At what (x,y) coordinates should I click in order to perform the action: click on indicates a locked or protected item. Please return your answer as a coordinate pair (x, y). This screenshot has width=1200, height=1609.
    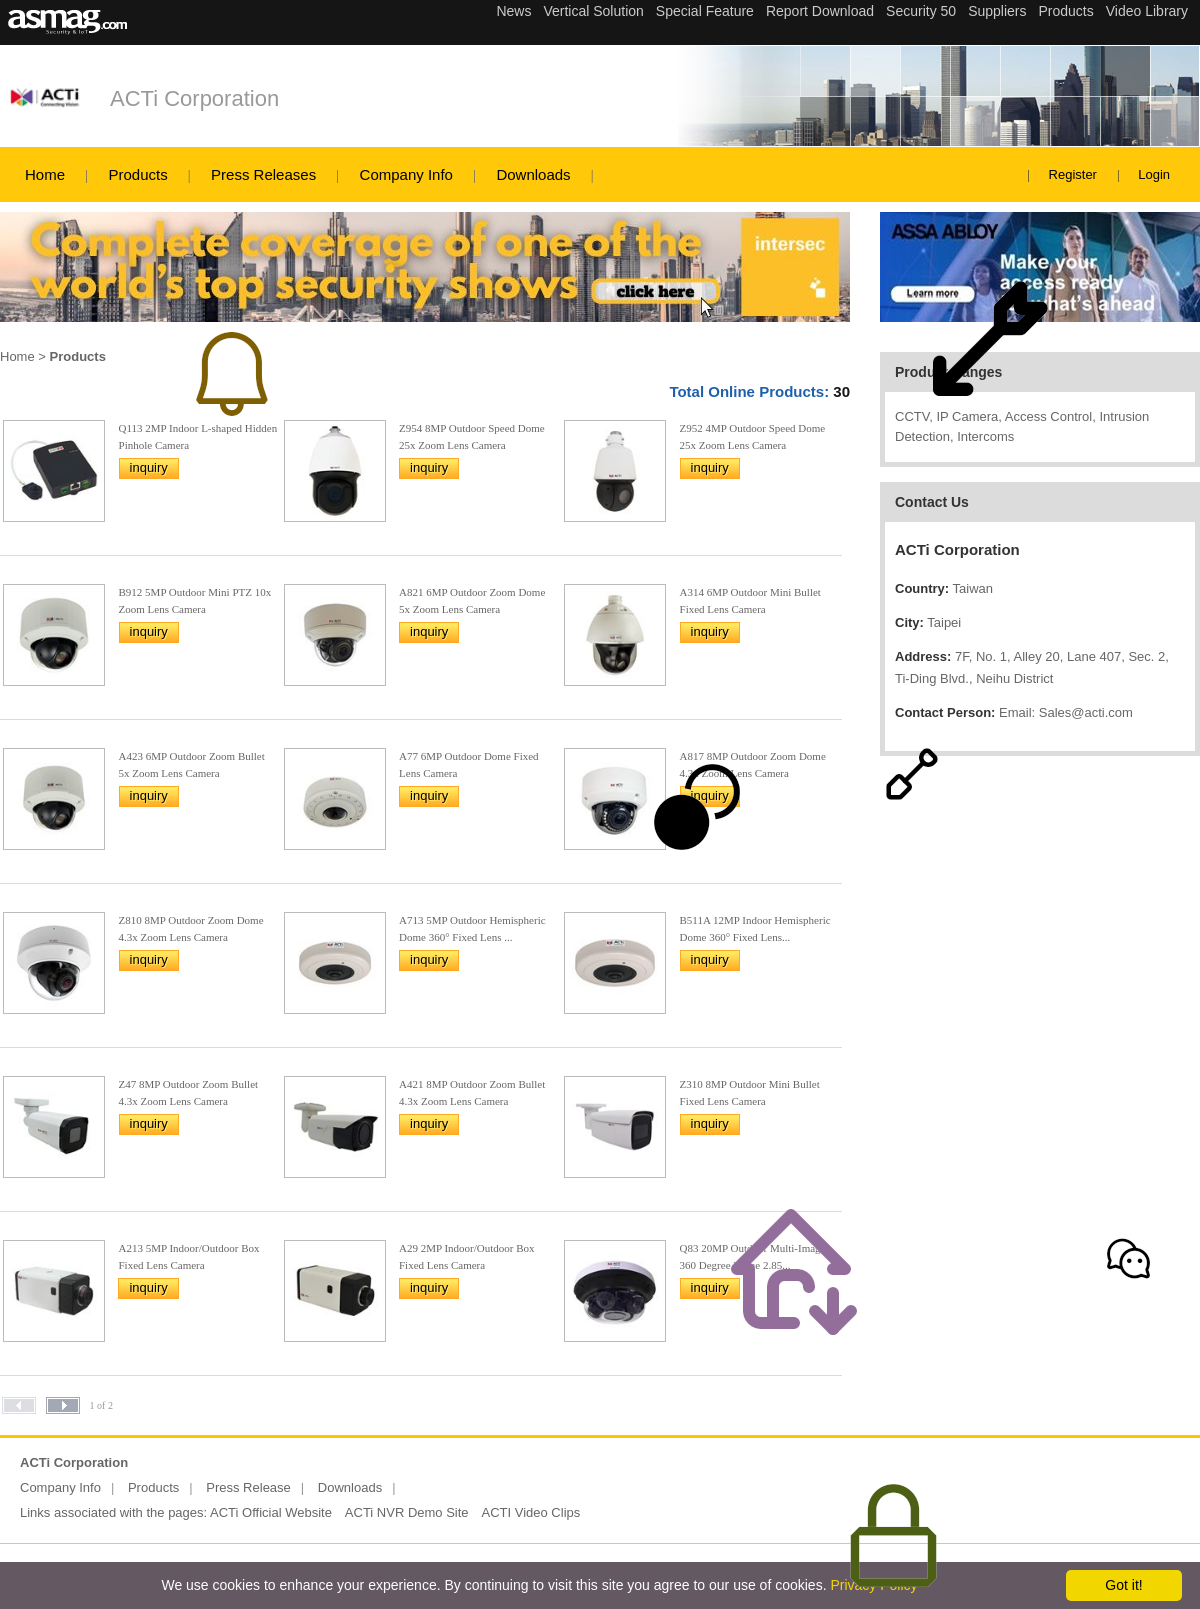
    Looking at the image, I should click on (893, 1535).